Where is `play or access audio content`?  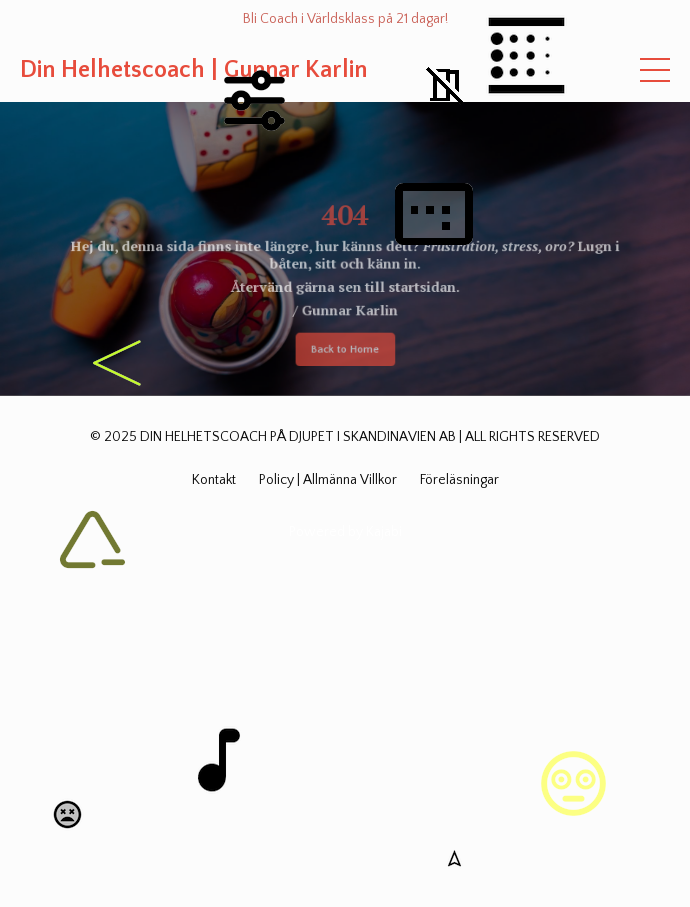
play or access audio content is located at coordinates (219, 760).